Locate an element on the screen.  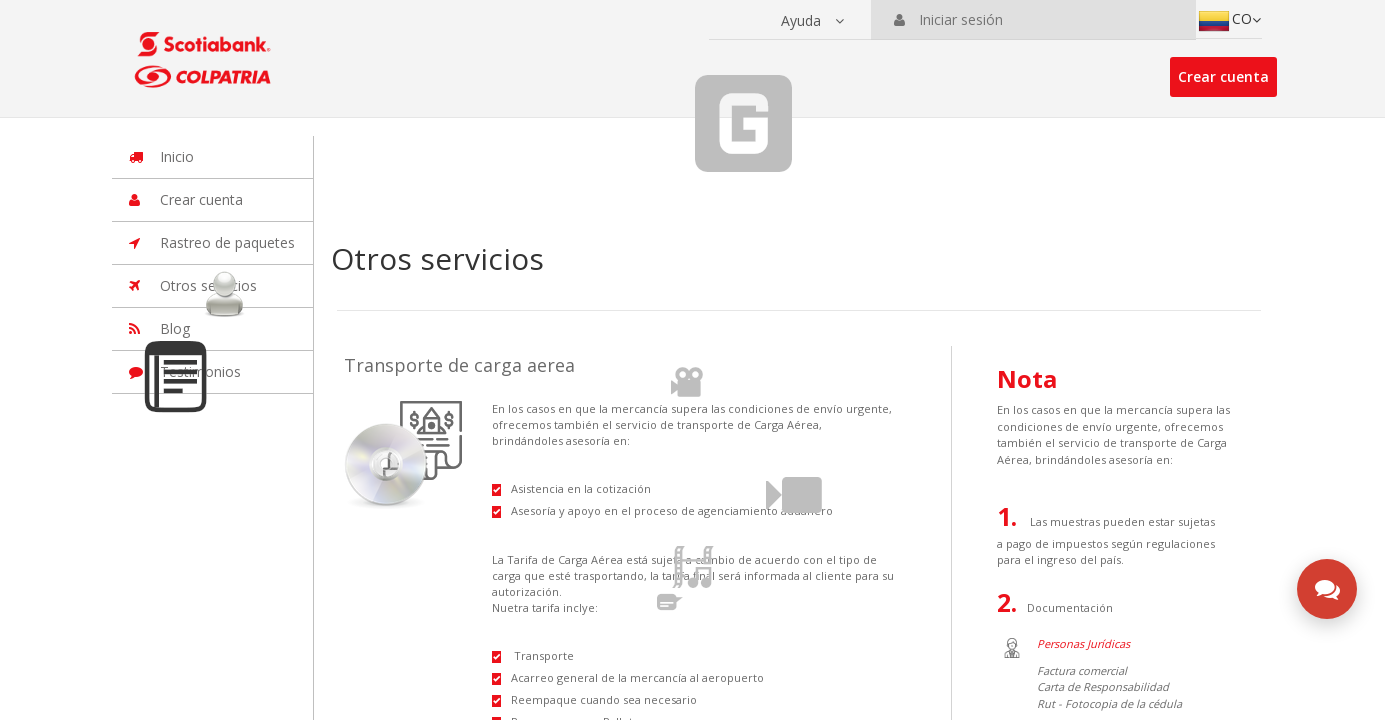
open the notes app is located at coordinates (178, 379).